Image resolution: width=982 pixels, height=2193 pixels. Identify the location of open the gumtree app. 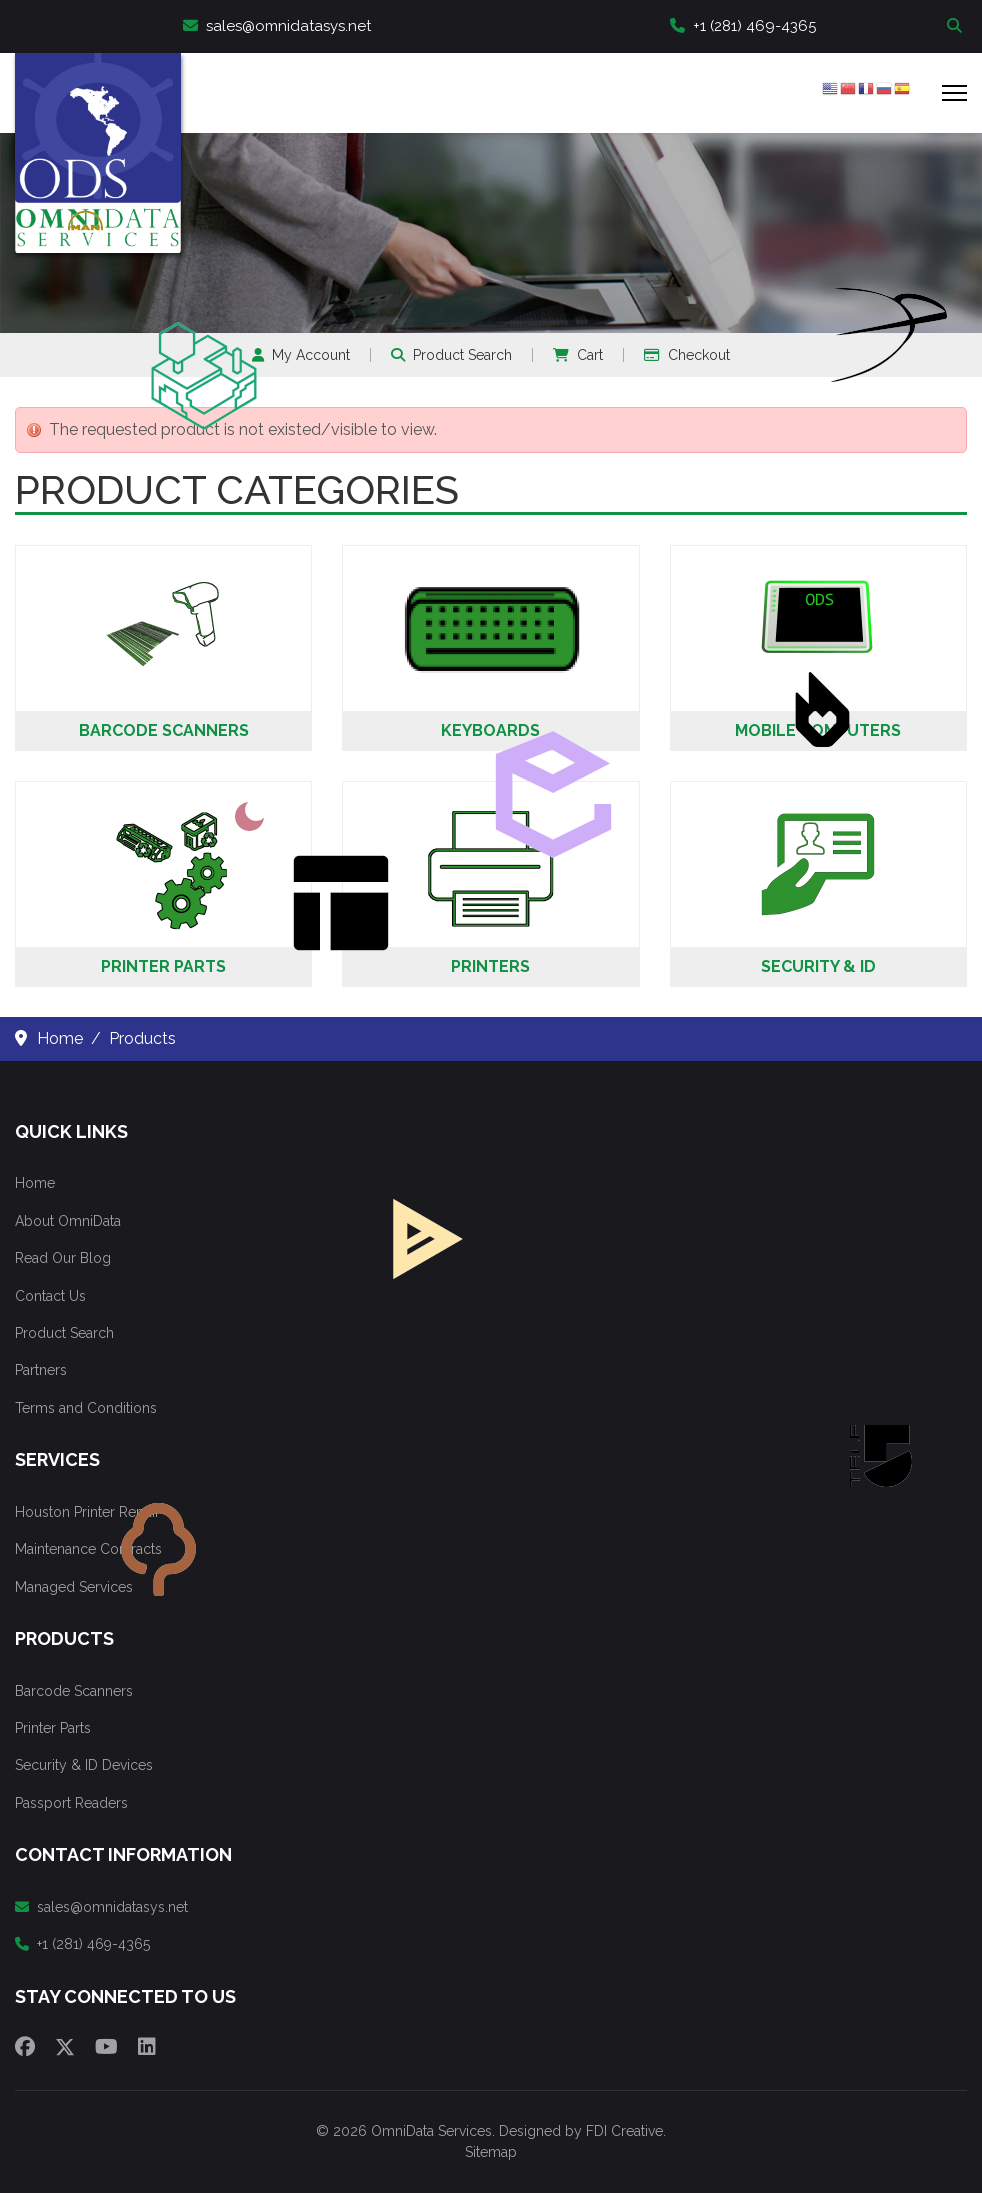
(158, 1549).